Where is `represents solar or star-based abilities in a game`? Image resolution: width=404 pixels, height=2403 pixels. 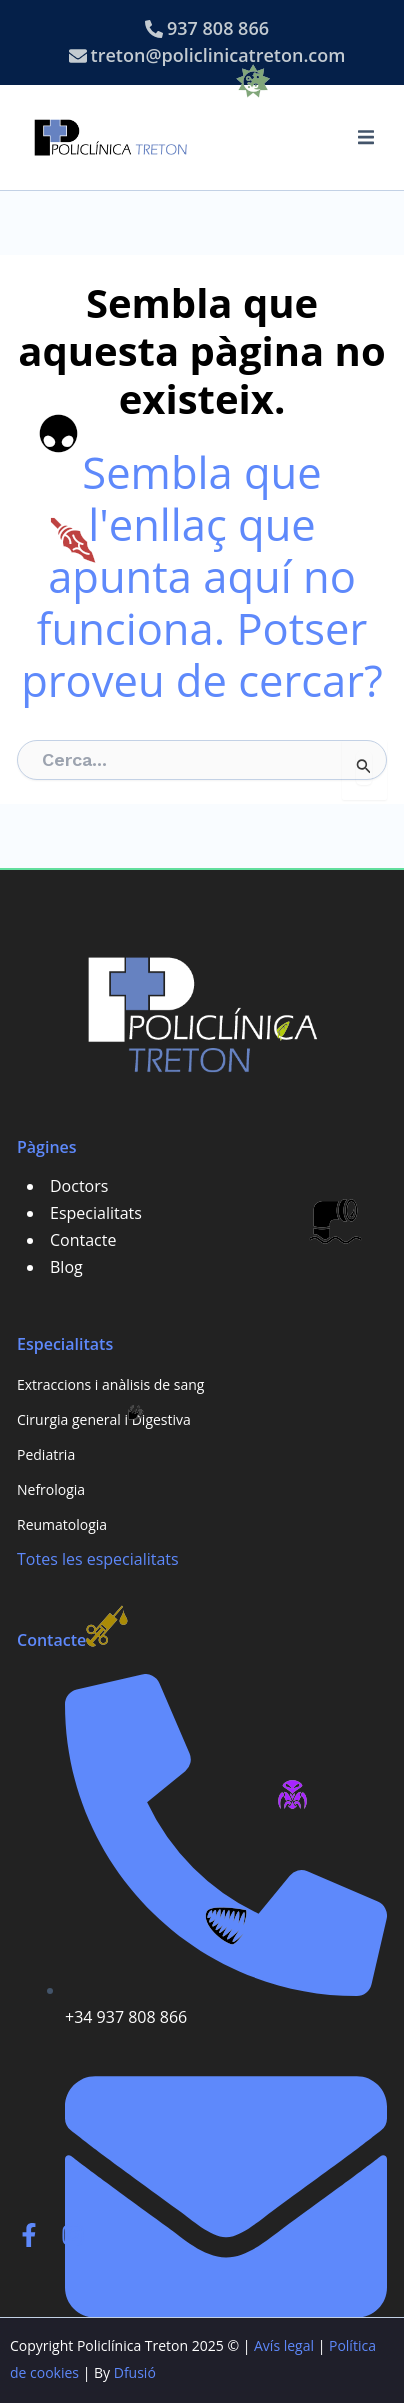
represents solar or star-based abilities in a game is located at coordinates (253, 81).